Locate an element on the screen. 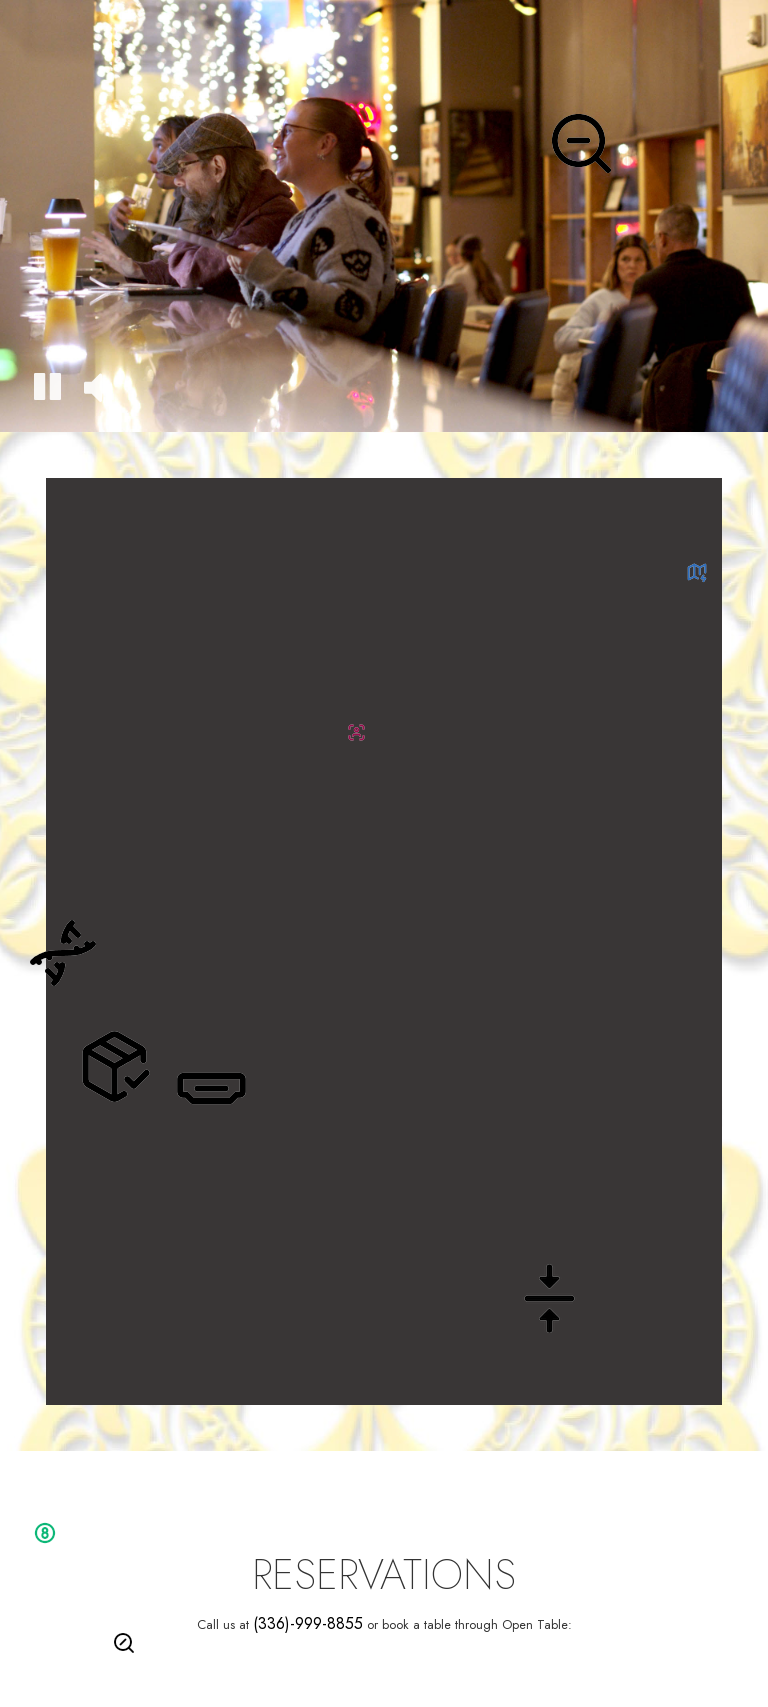 The image size is (768, 1707). center content vertically is located at coordinates (549, 1298).